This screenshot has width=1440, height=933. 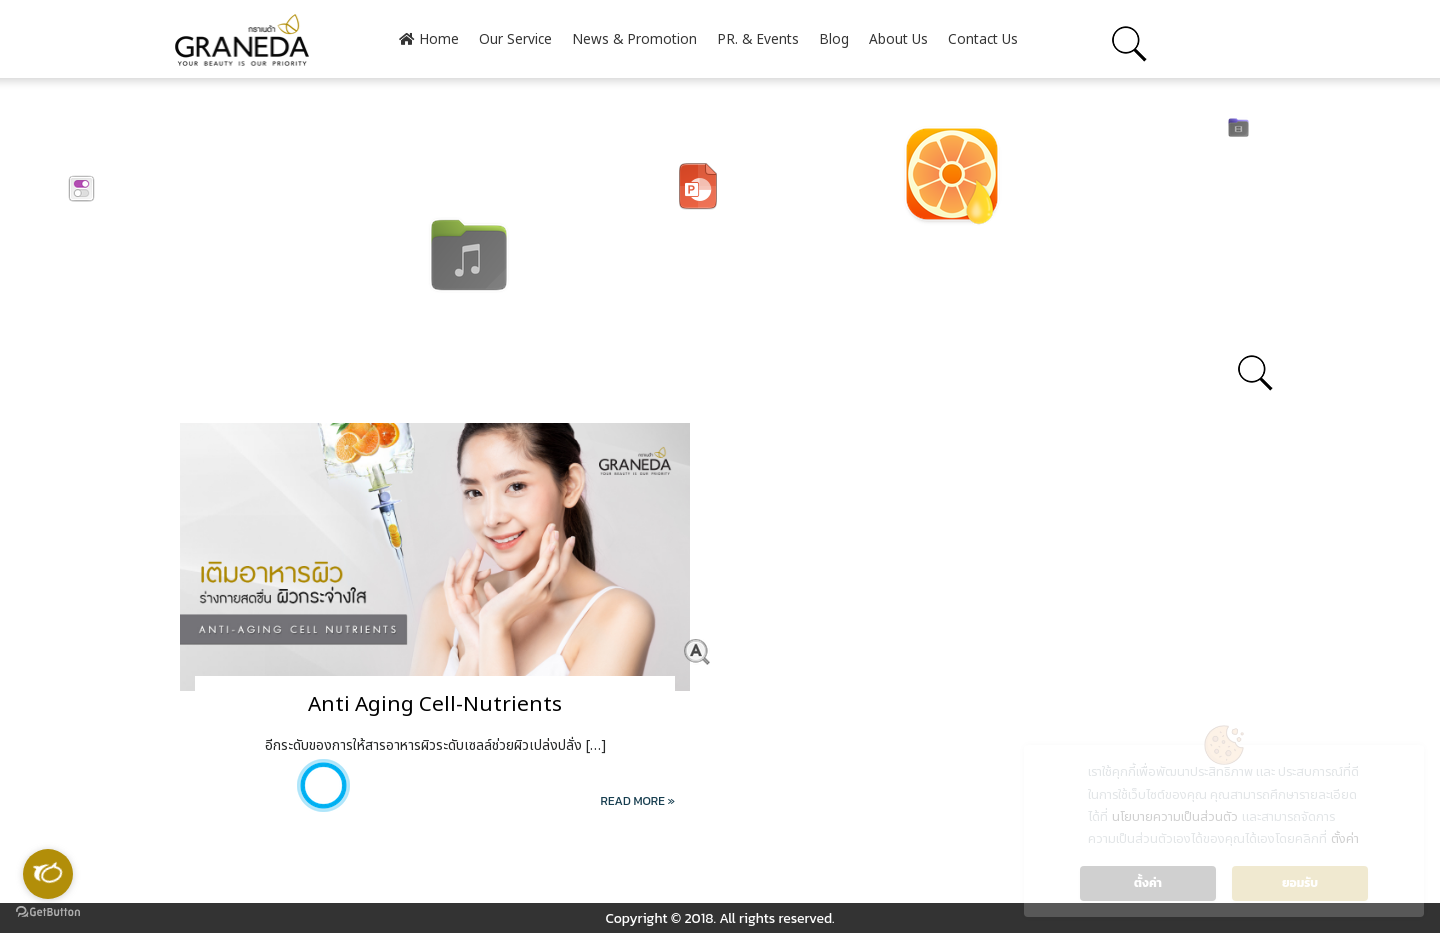 I want to click on search within file contents, so click(x=697, y=652).